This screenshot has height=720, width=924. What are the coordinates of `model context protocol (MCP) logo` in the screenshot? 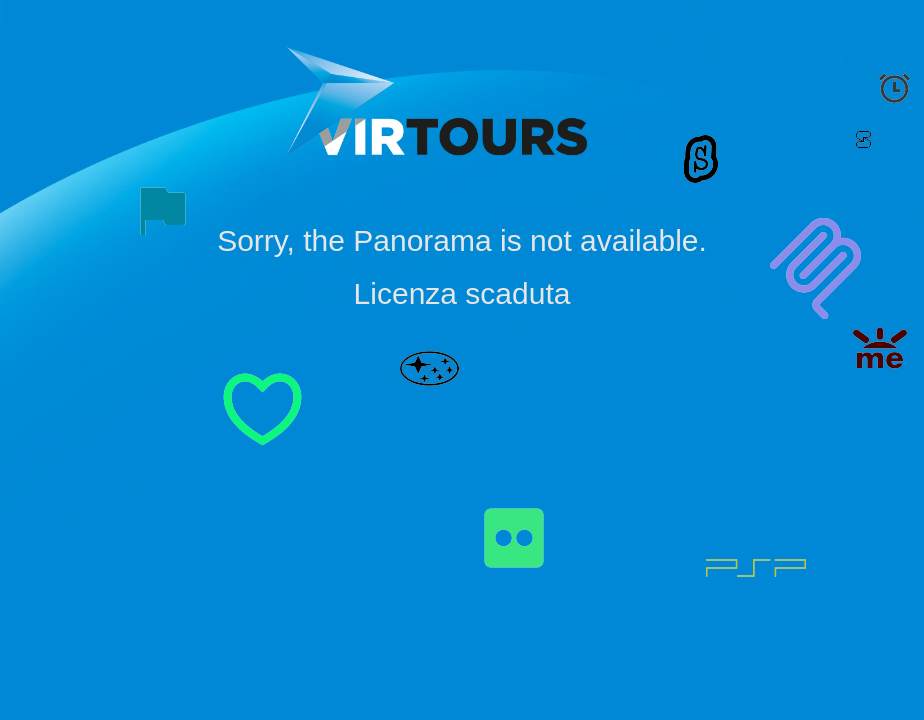 It's located at (815, 268).